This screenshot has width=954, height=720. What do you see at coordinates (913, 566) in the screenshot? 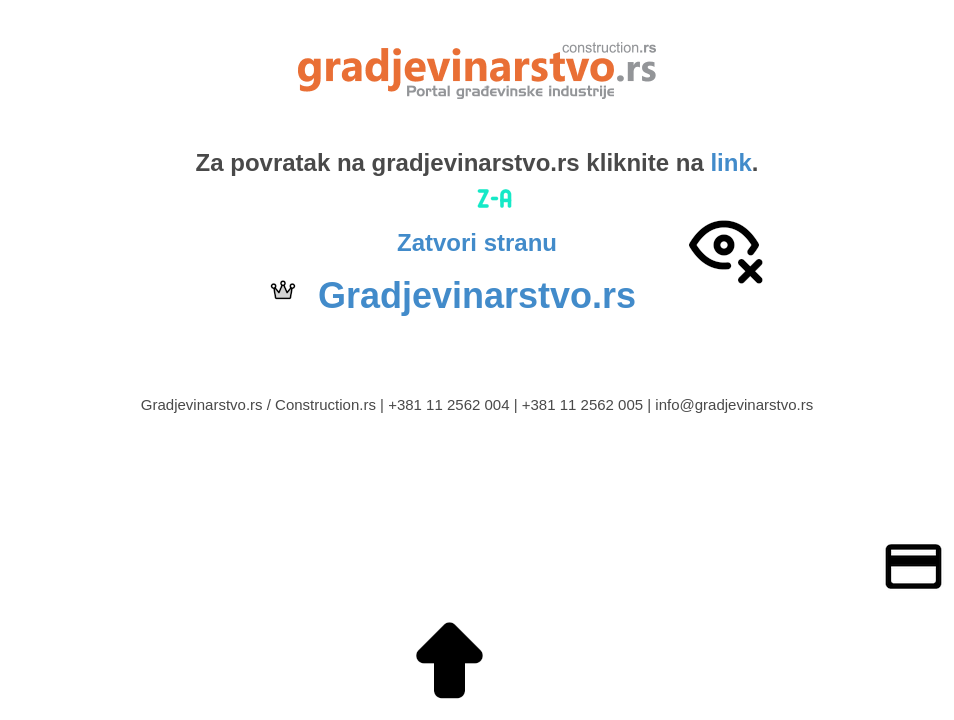
I see `access payment methods` at bounding box center [913, 566].